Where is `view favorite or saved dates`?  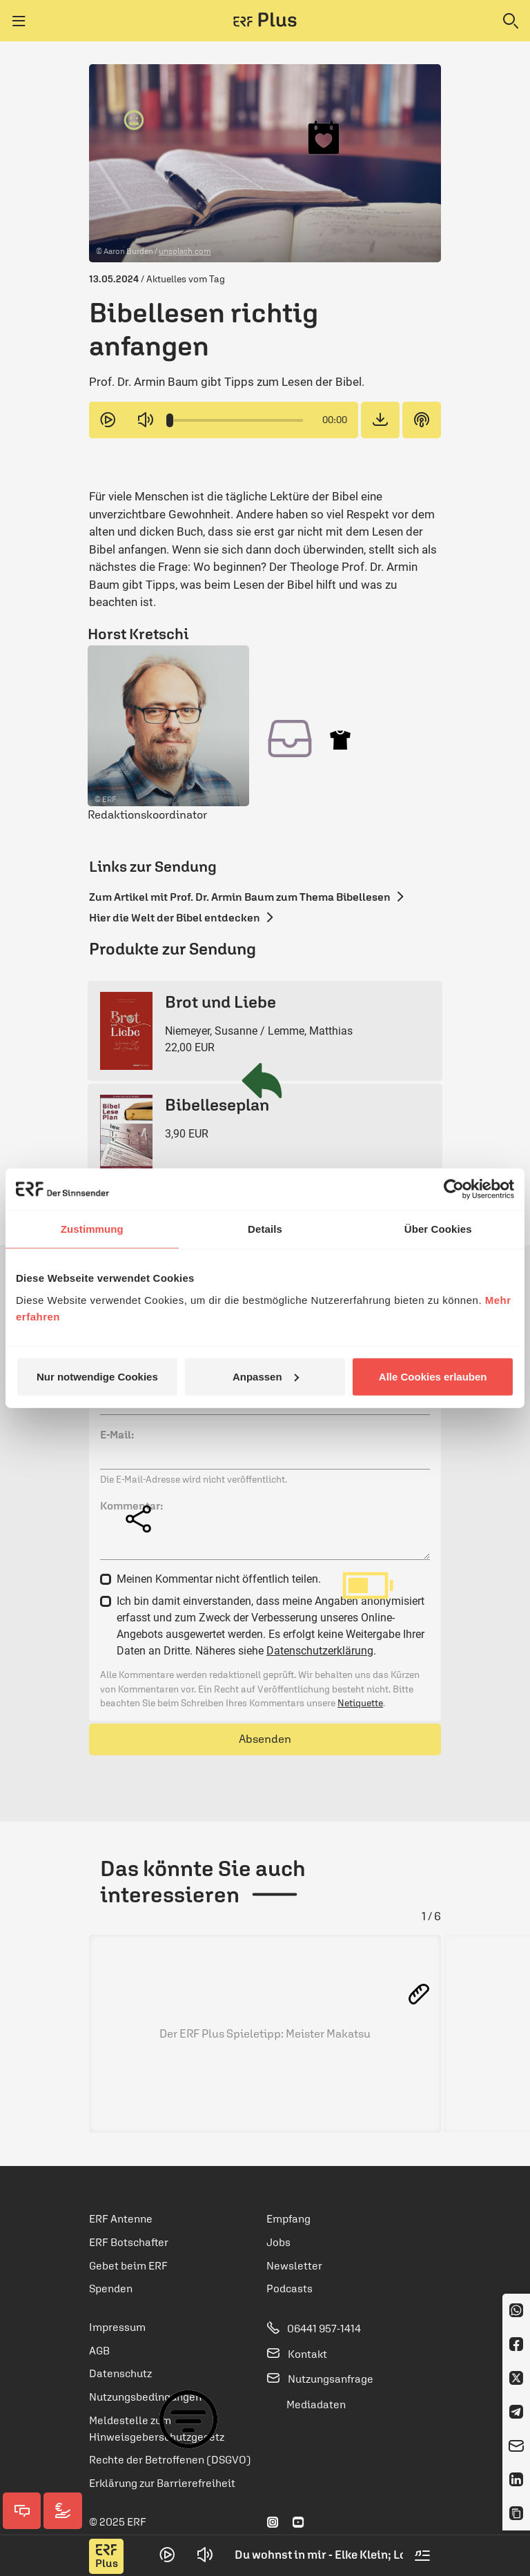
view favorite or saved dates is located at coordinates (324, 139).